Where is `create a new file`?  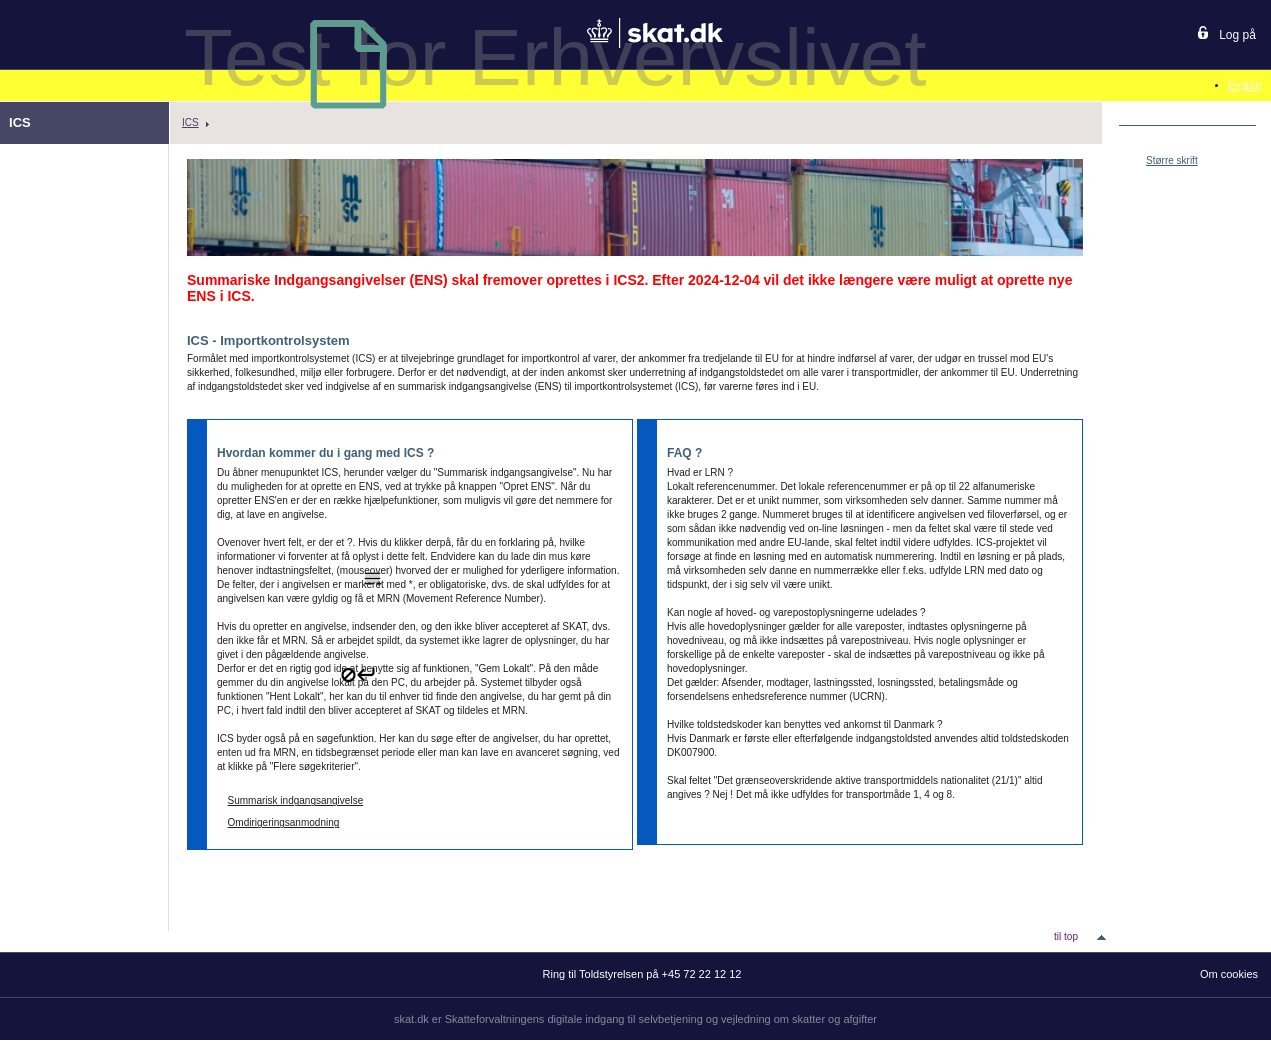 create a new file is located at coordinates (348, 64).